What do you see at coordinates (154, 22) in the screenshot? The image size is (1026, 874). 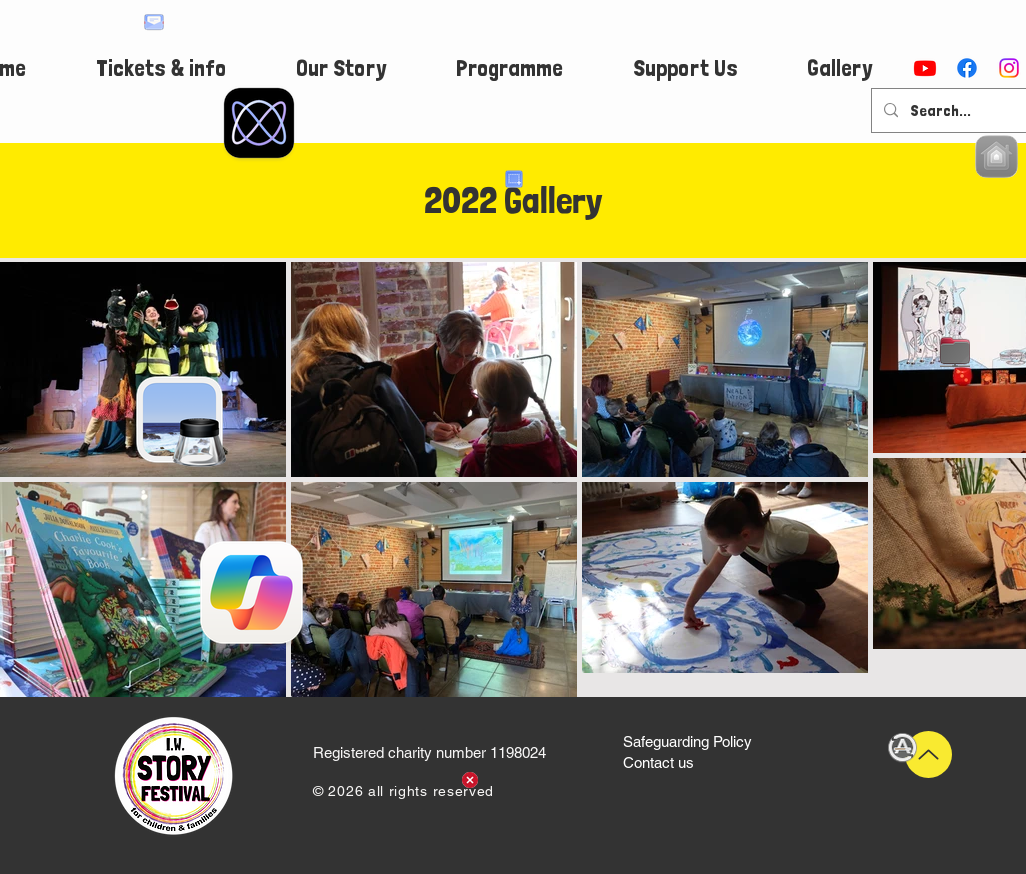 I see `open email application` at bounding box center [154, 22].